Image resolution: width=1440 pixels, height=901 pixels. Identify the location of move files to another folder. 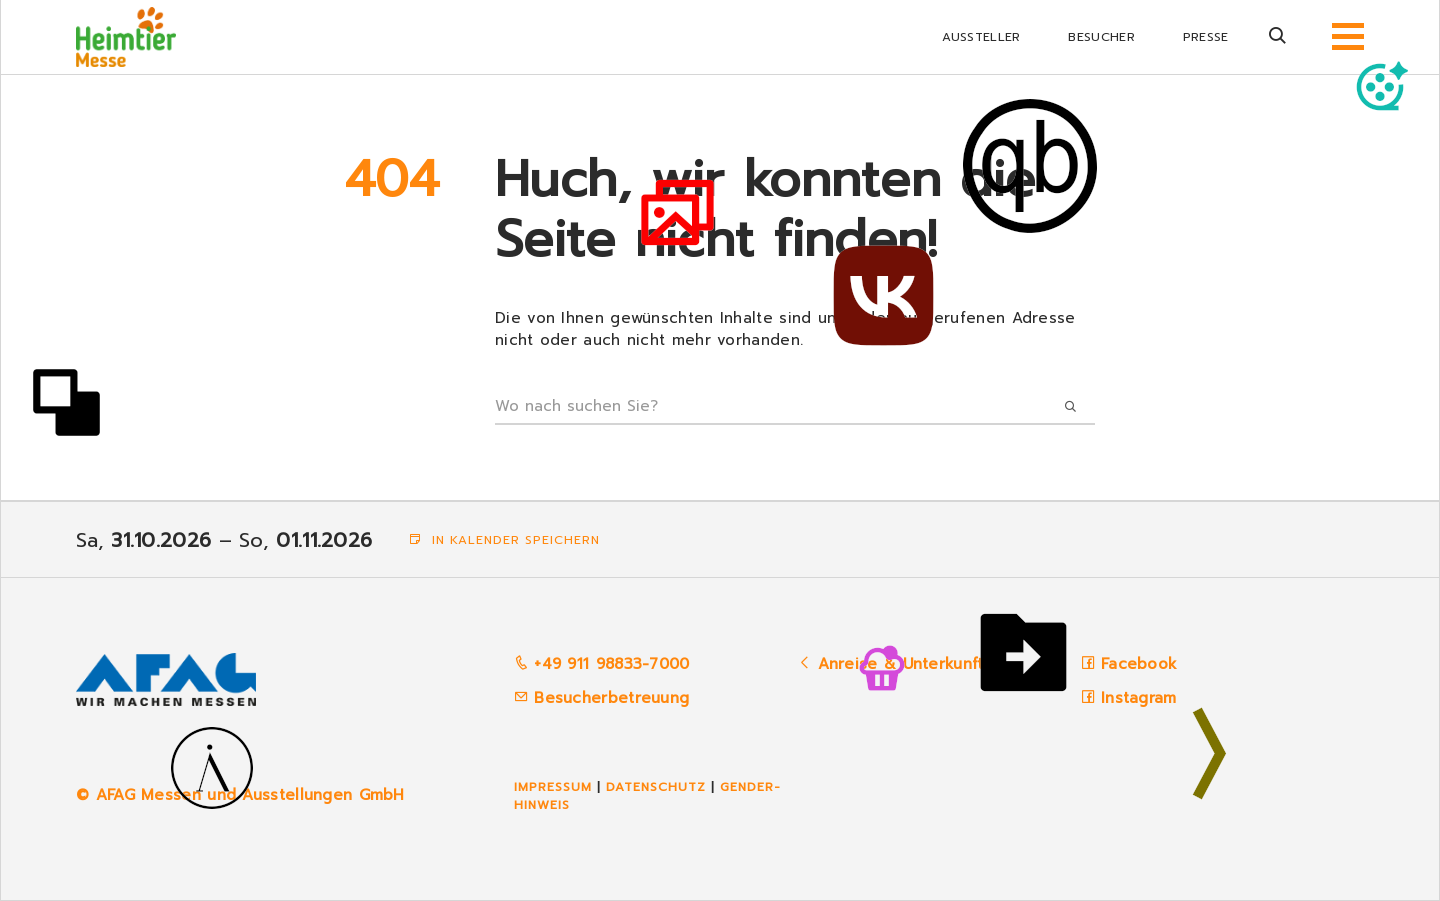
(1023, 652).